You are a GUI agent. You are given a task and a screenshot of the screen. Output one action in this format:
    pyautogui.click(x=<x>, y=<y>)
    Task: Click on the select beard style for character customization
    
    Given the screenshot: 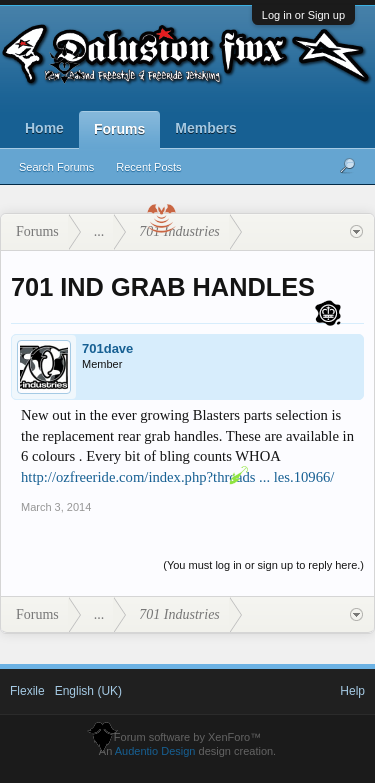 What is the action you would take?
    pyautogui.click(x=102, y=736)
    